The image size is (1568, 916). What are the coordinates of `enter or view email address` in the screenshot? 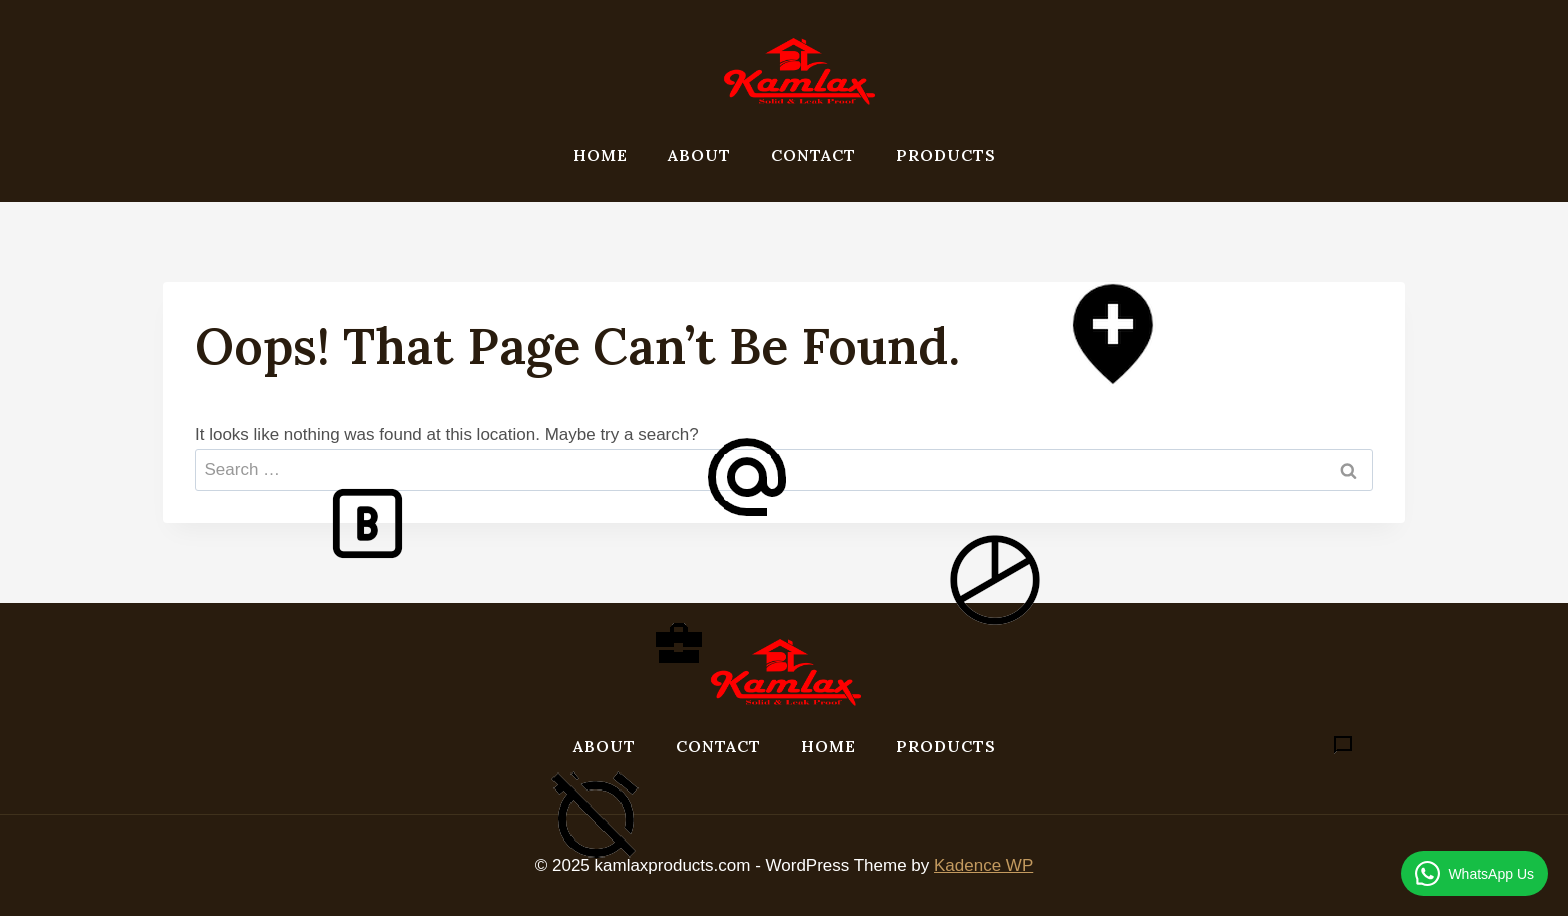 It's located at (747, 477).